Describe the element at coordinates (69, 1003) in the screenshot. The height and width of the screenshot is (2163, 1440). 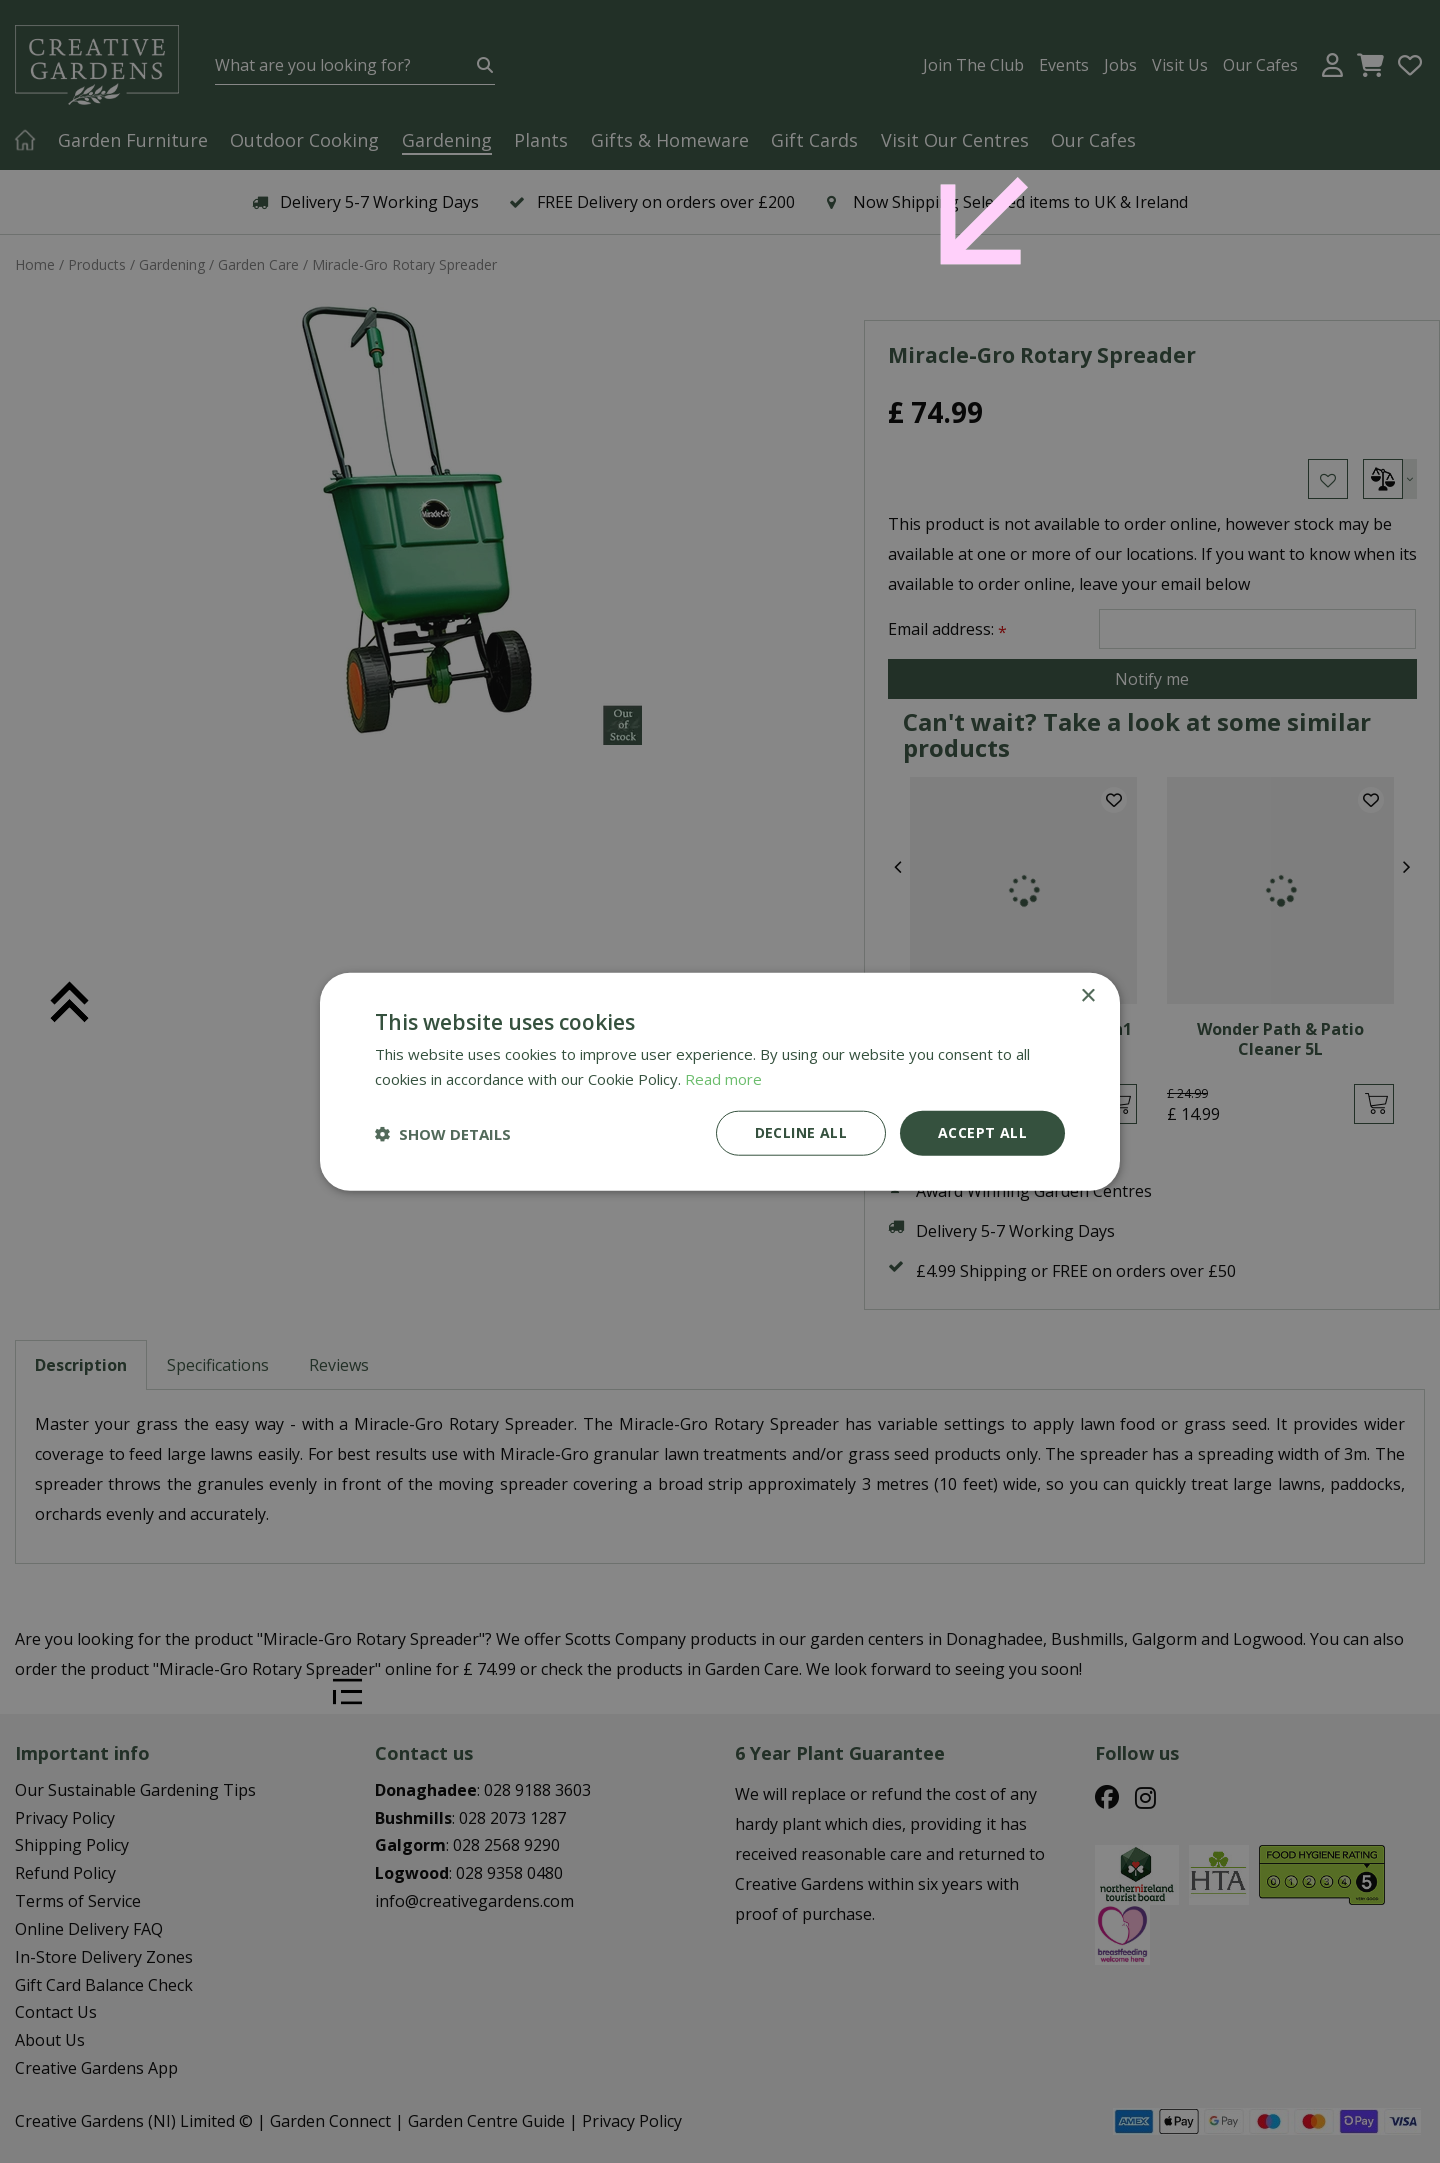
I see `scroll to top of page` at that location.